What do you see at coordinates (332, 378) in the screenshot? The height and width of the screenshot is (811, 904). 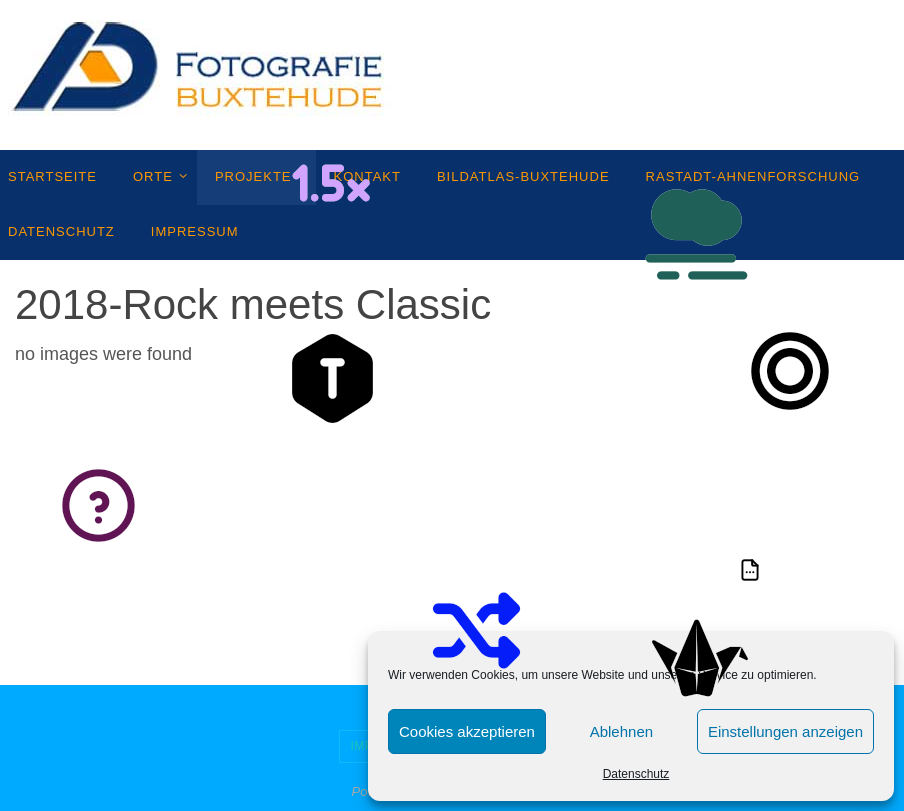 I see `text or typography tool` at bounding box center [332, 378].